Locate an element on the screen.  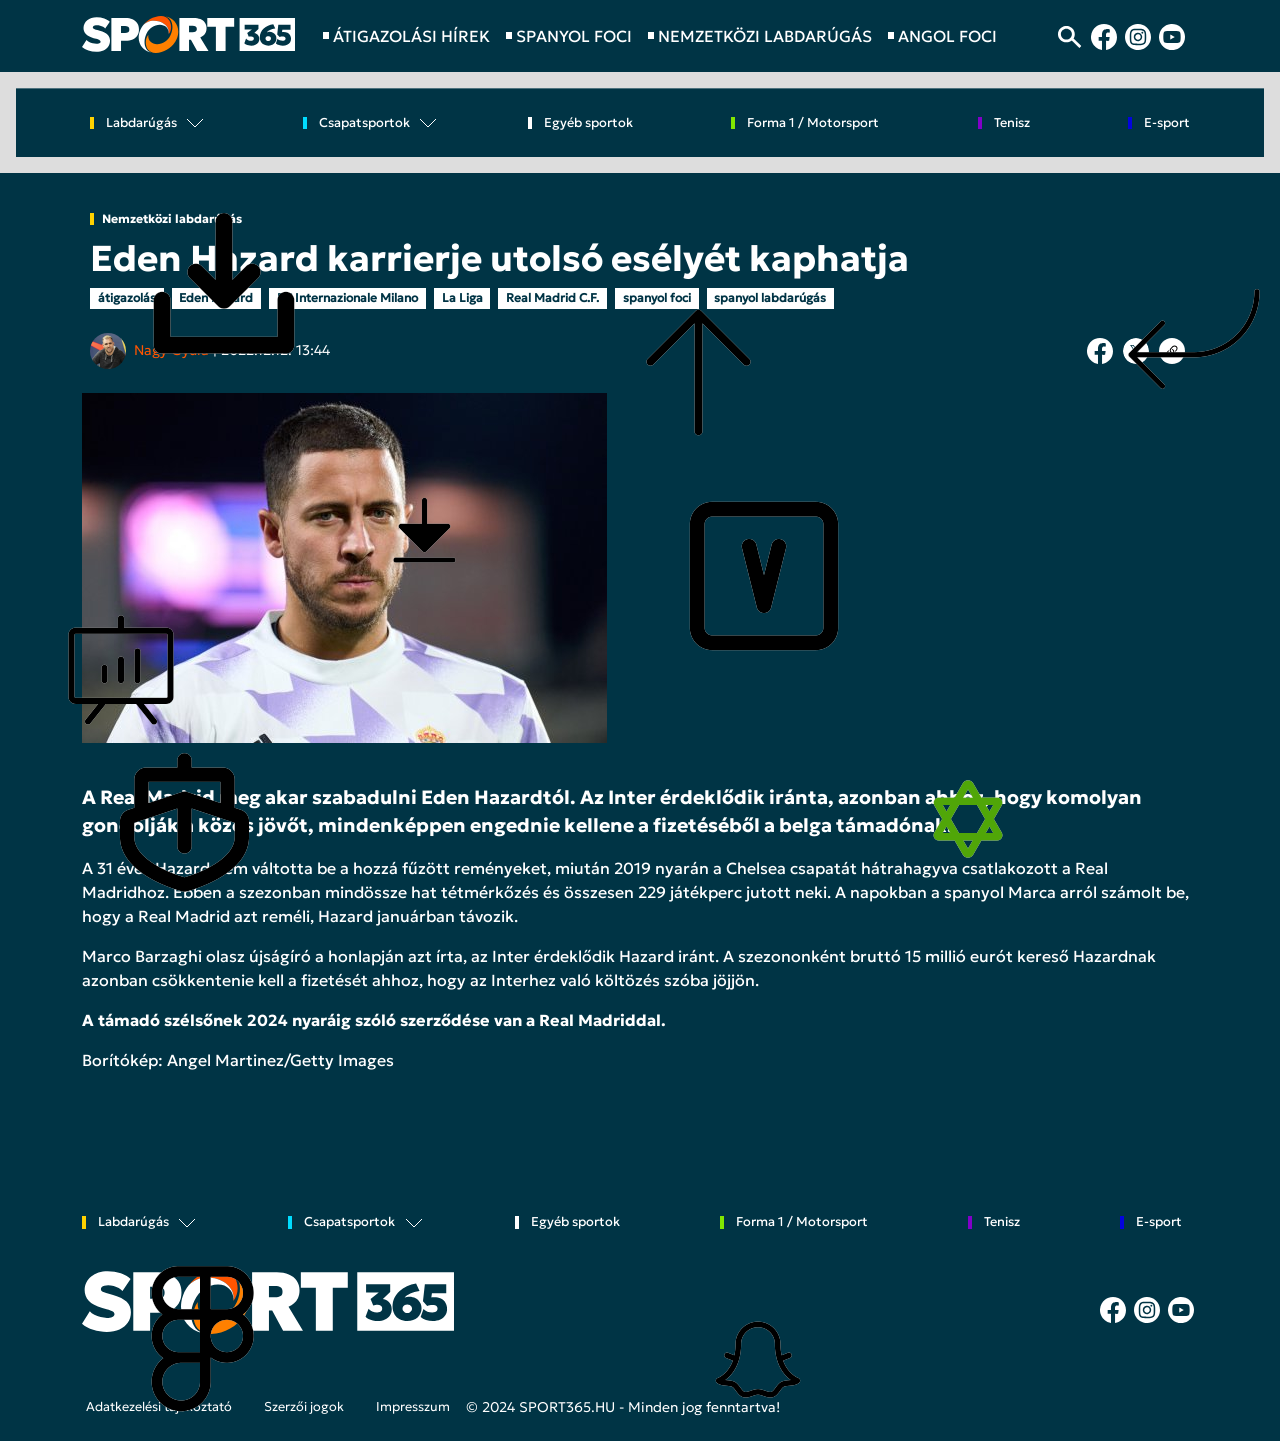
open figma is located at coordinates (200, 1336).